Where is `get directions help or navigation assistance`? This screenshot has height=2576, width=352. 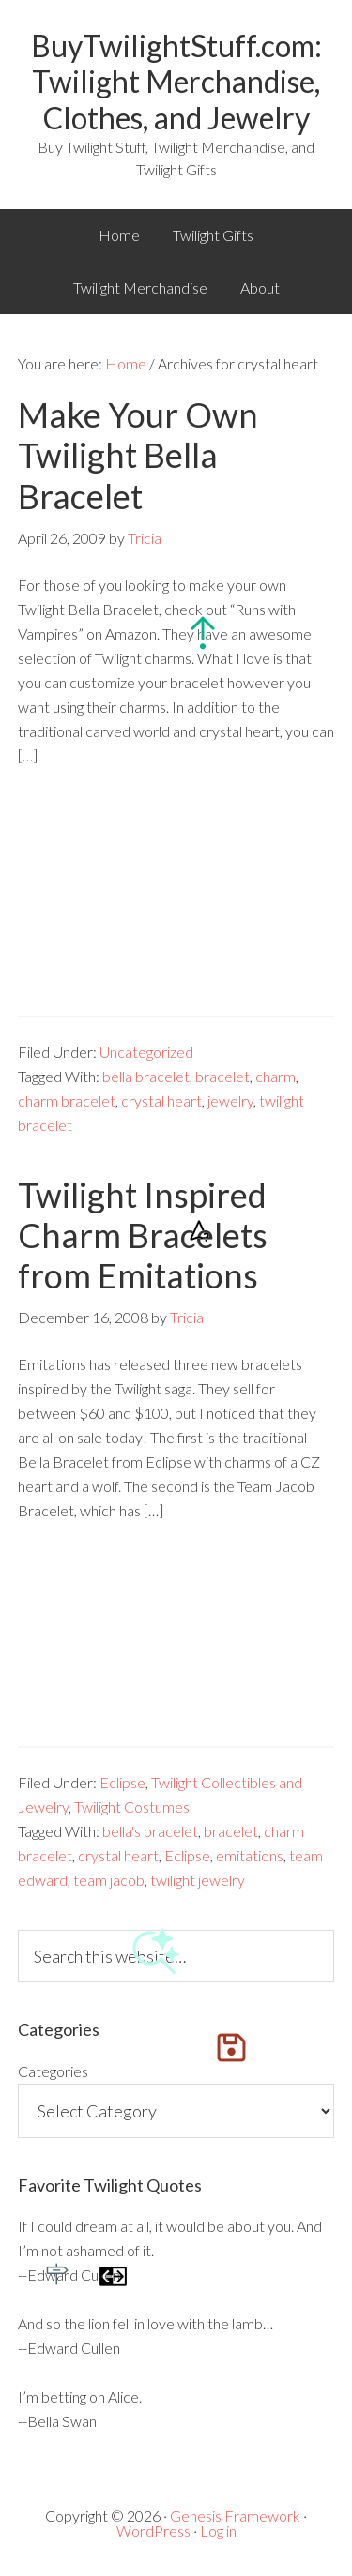 get directions help or navigation assistance is located at coordinates (199, 1230).